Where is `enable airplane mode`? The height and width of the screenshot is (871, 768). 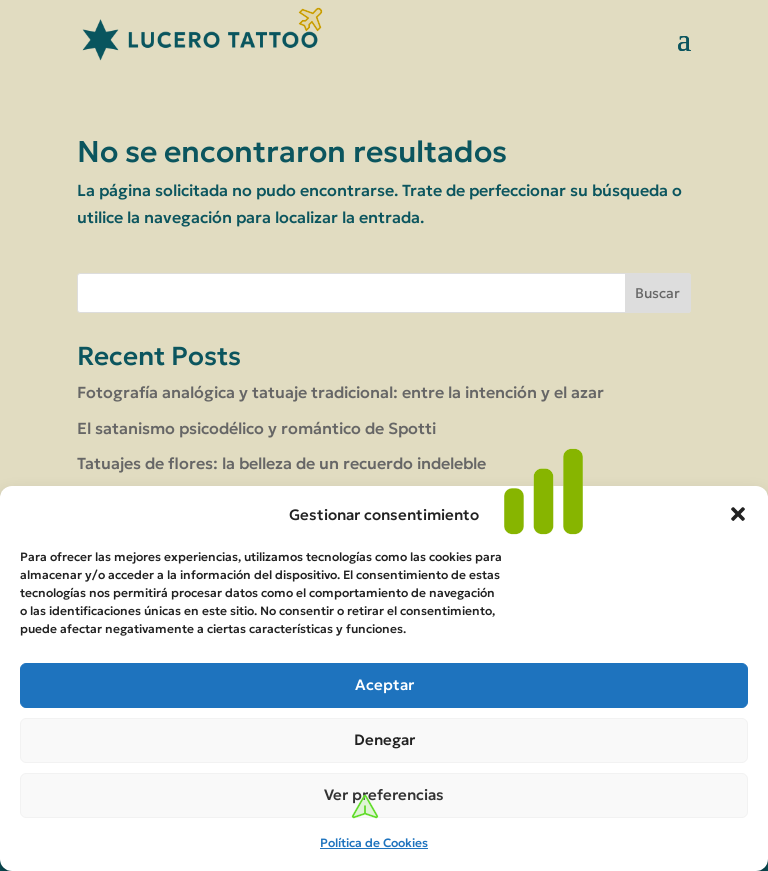 enable airplane mode is located at coordinates (311, 19).